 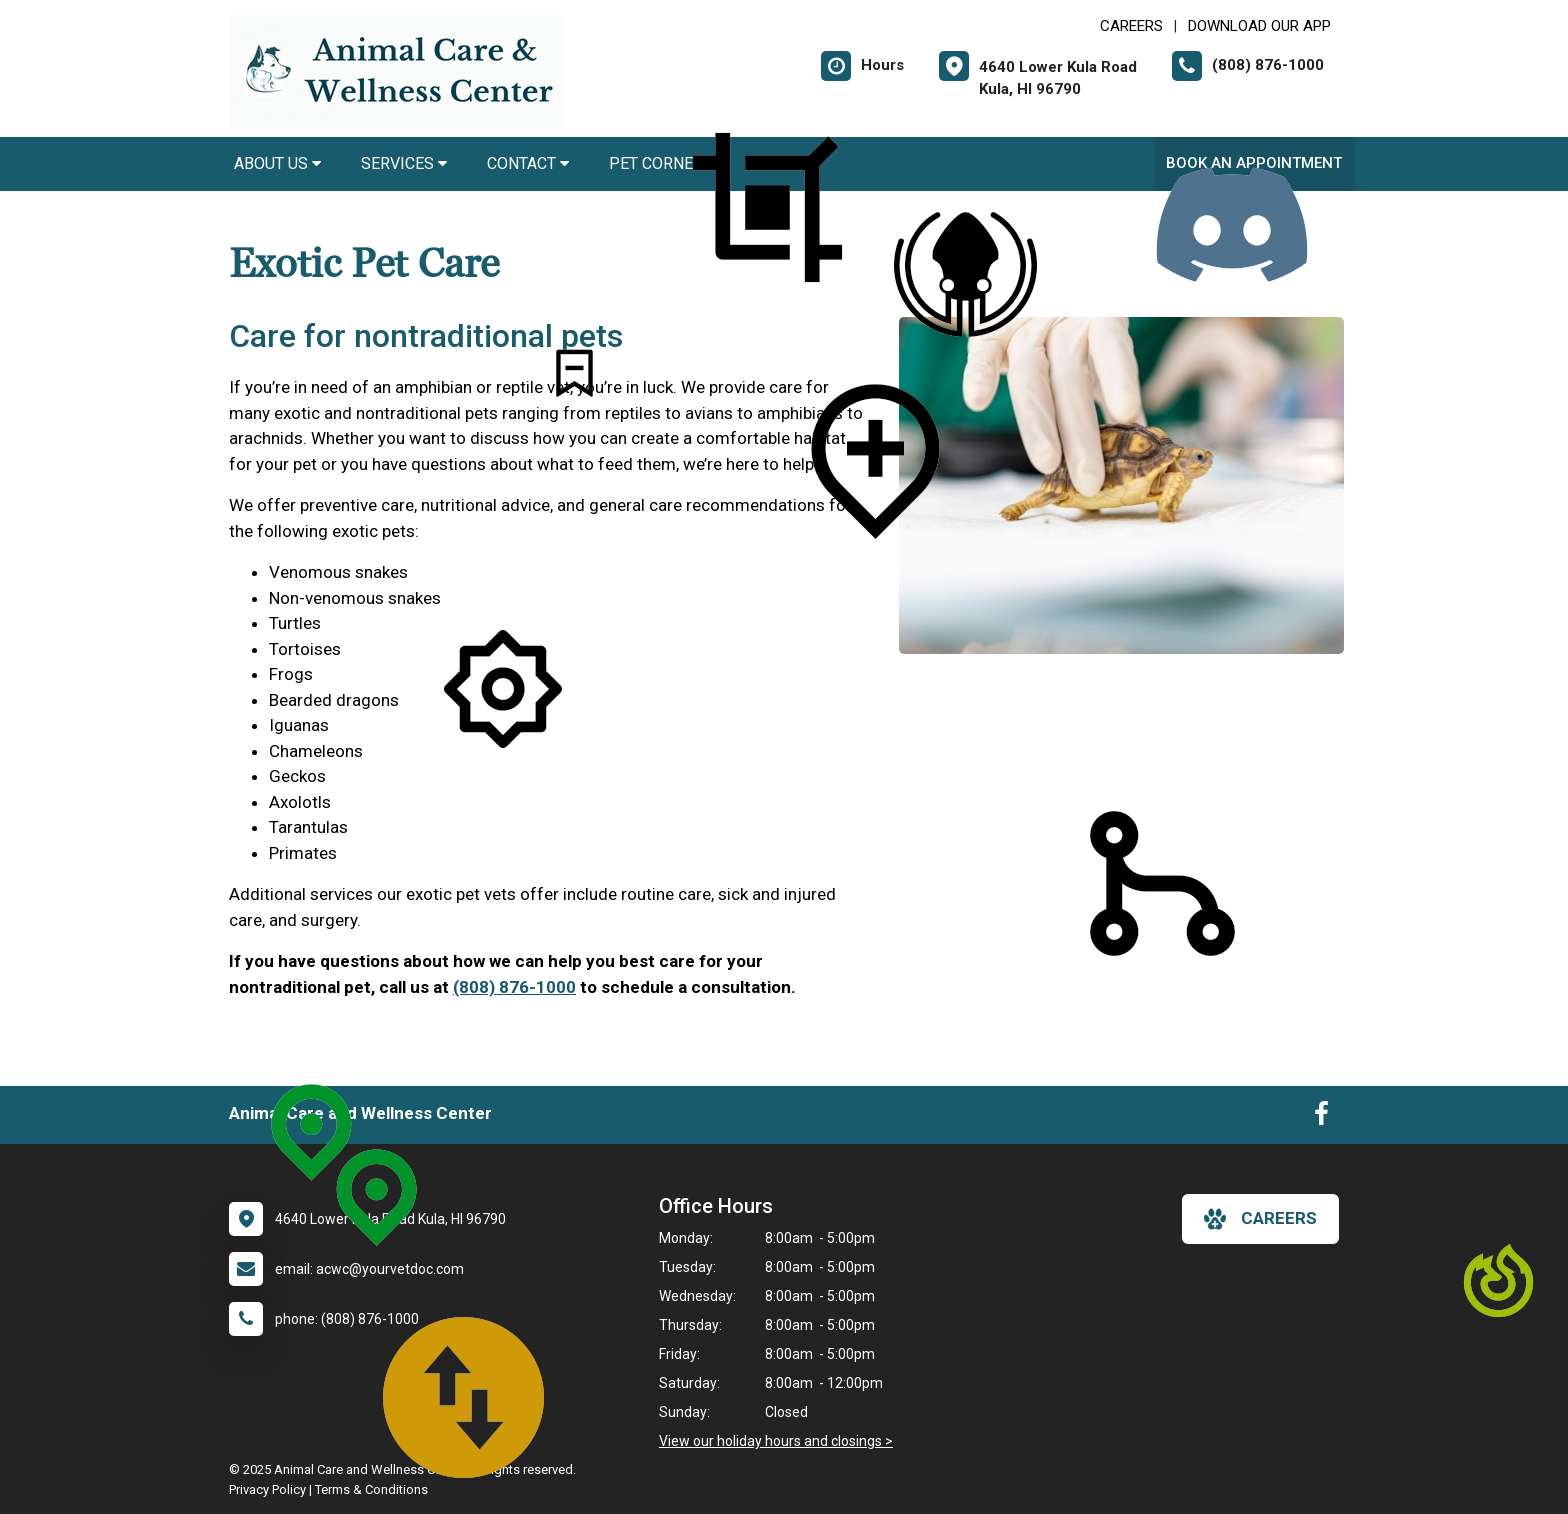 I want to click on merge branches in a git repository, so click(x=1162, y=883).